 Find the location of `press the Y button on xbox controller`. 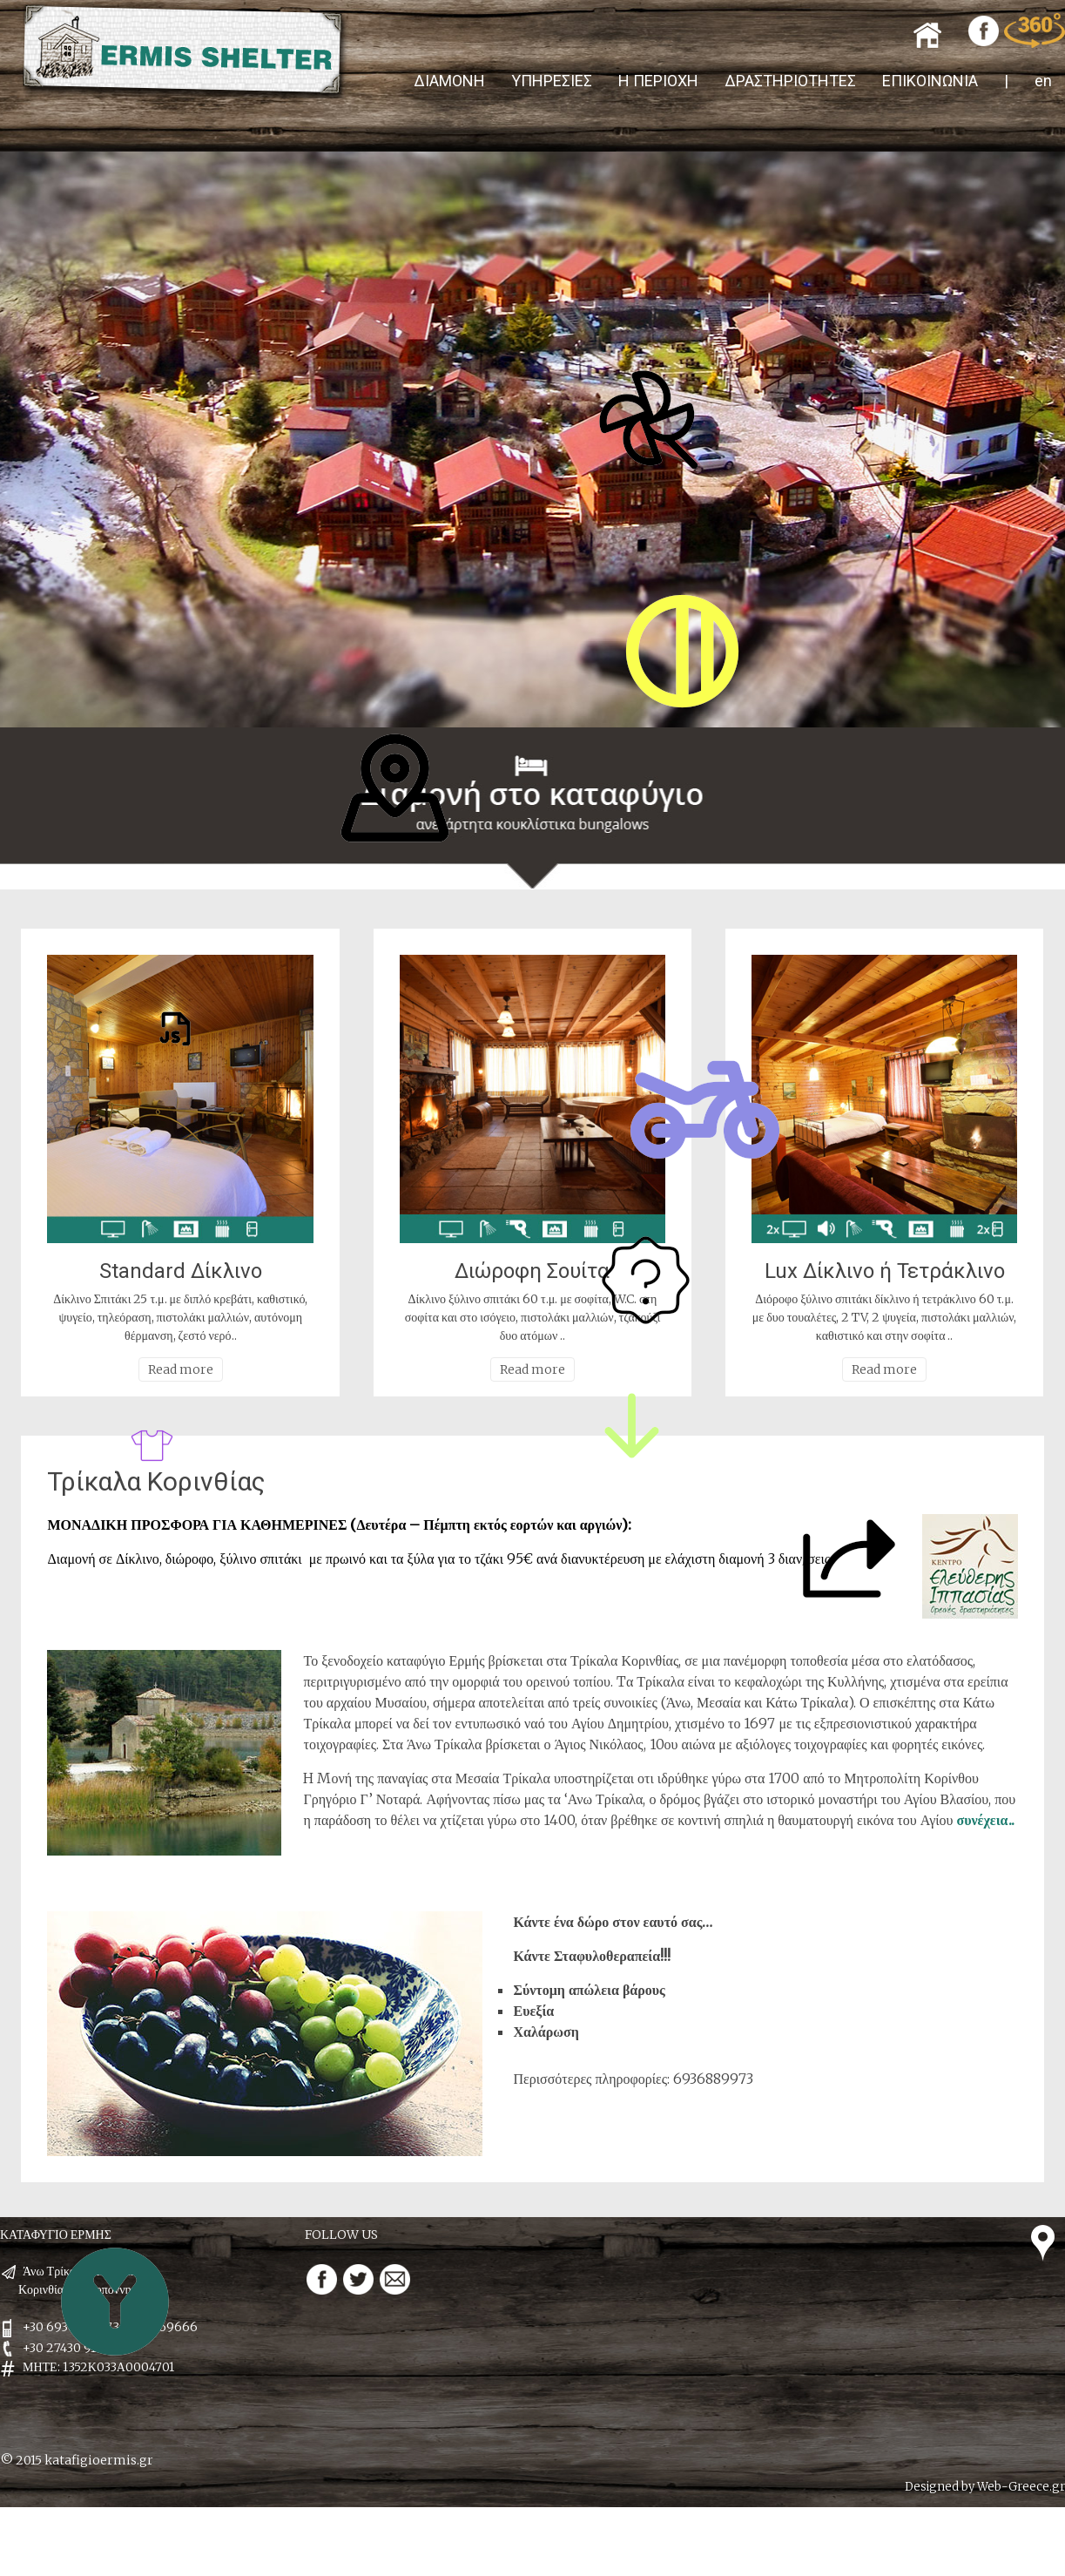

press the Y button on xbox controller is located at coordinates (115, 2302).